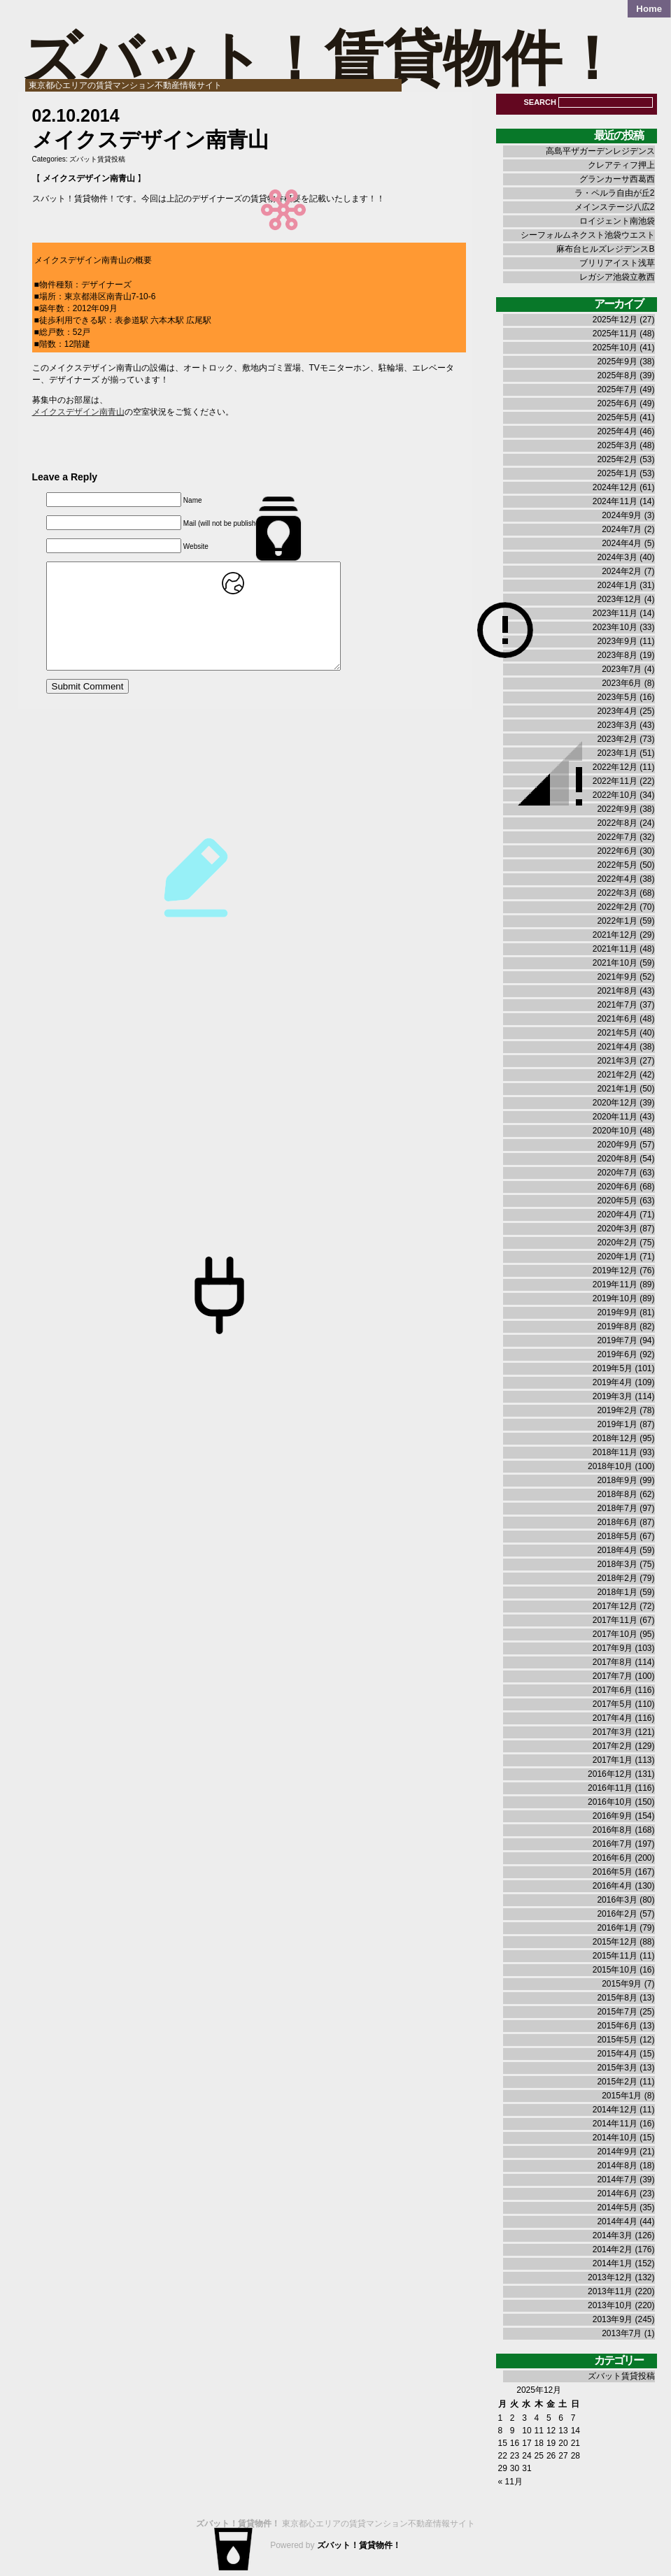  What do you see at coordinates (283, 210) in the screenshot?
I see `view star network topology` at bounding box center [283, 210].